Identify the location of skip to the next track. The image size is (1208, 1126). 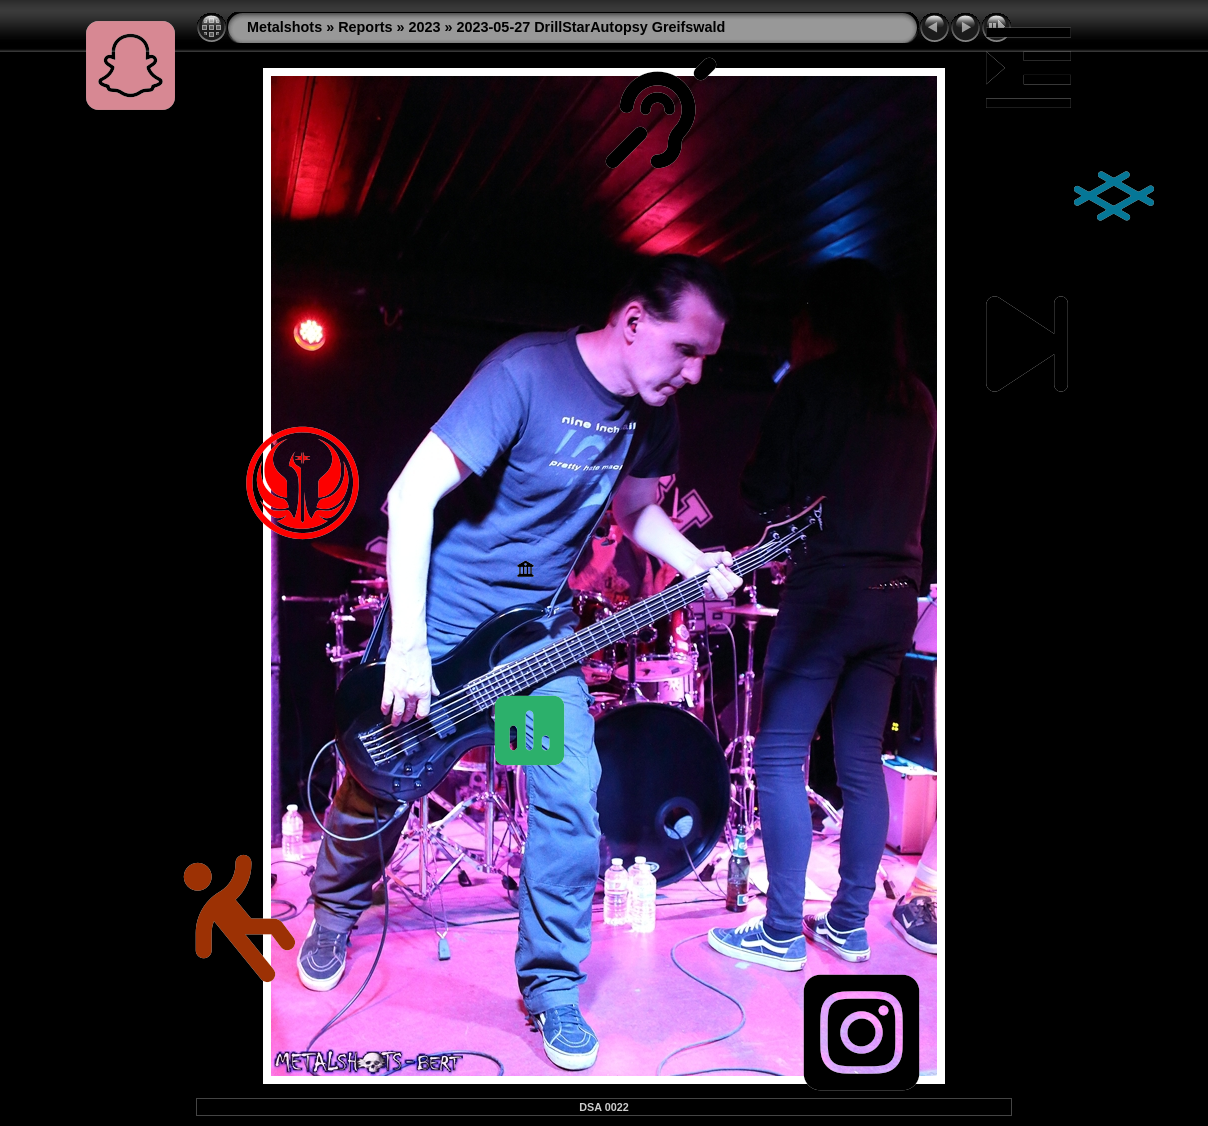
(1027, 344).